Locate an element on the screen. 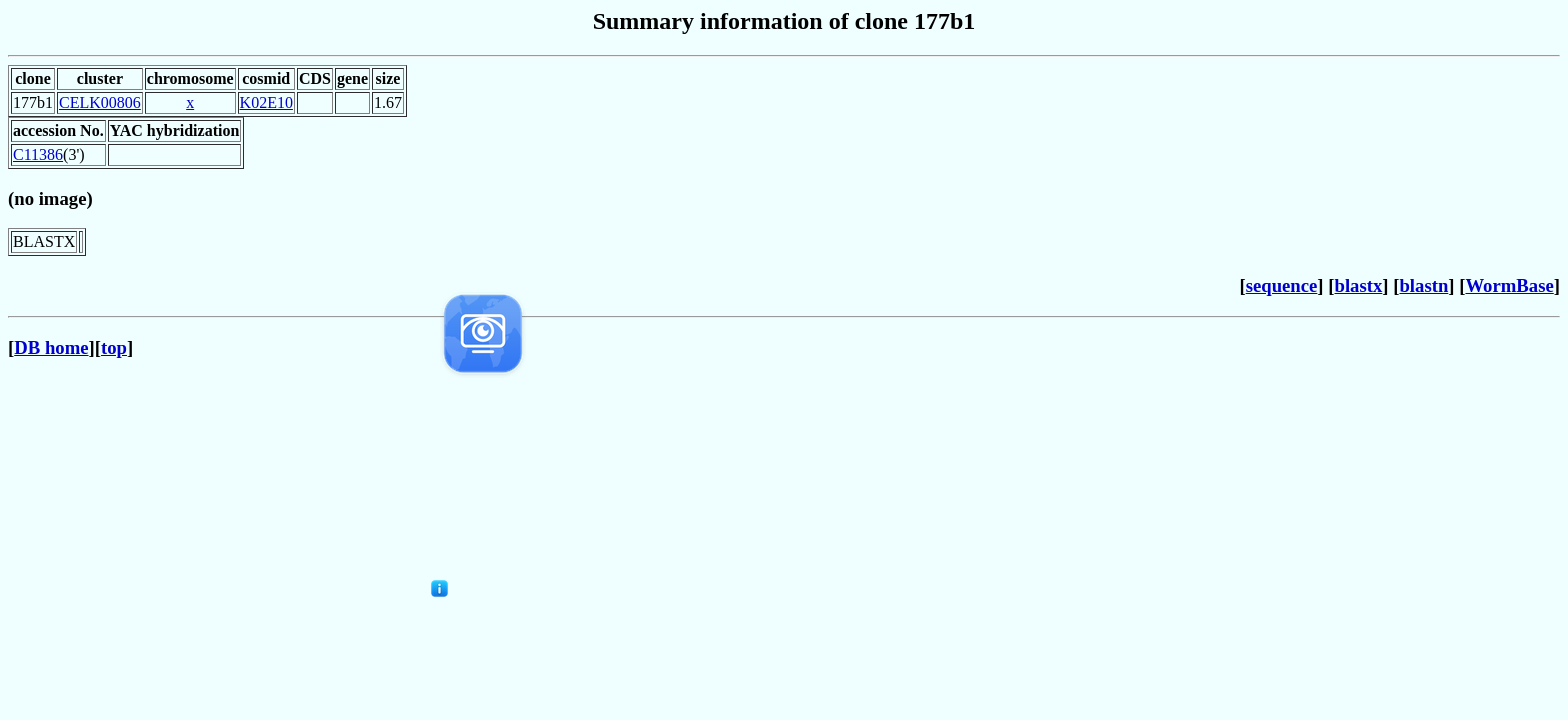  access remote desktop or screen sharing settings is located at coordinates (483, 335).